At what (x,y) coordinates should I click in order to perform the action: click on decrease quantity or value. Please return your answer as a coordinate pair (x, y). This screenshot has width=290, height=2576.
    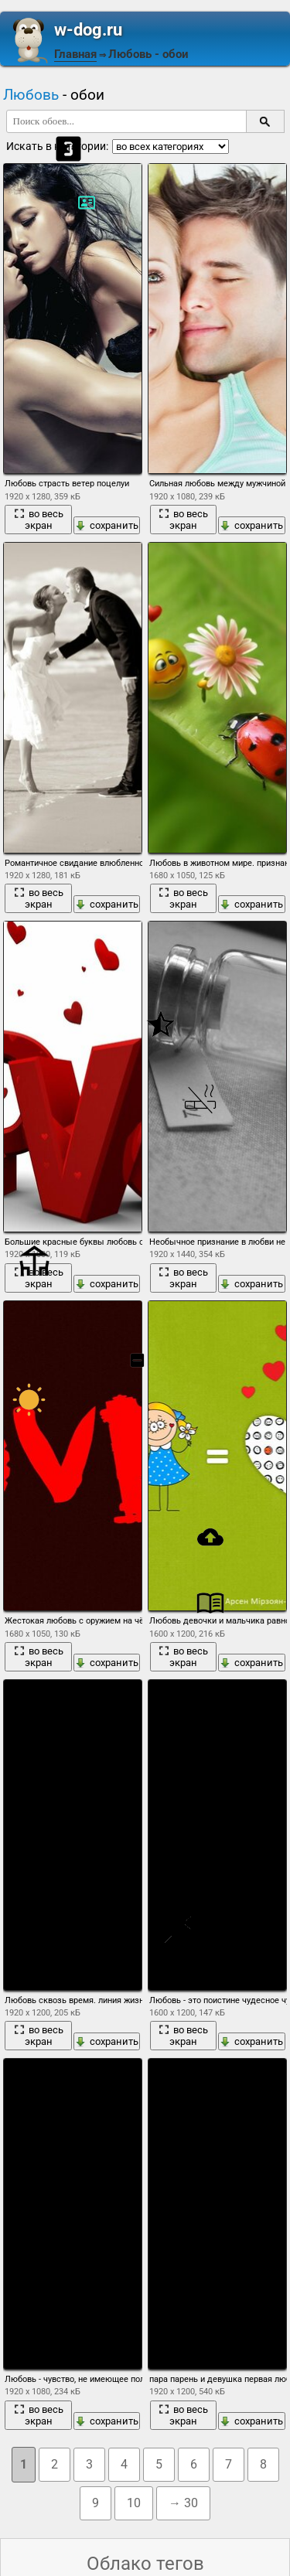
    Looking at the image, I should click on (137, 1360).